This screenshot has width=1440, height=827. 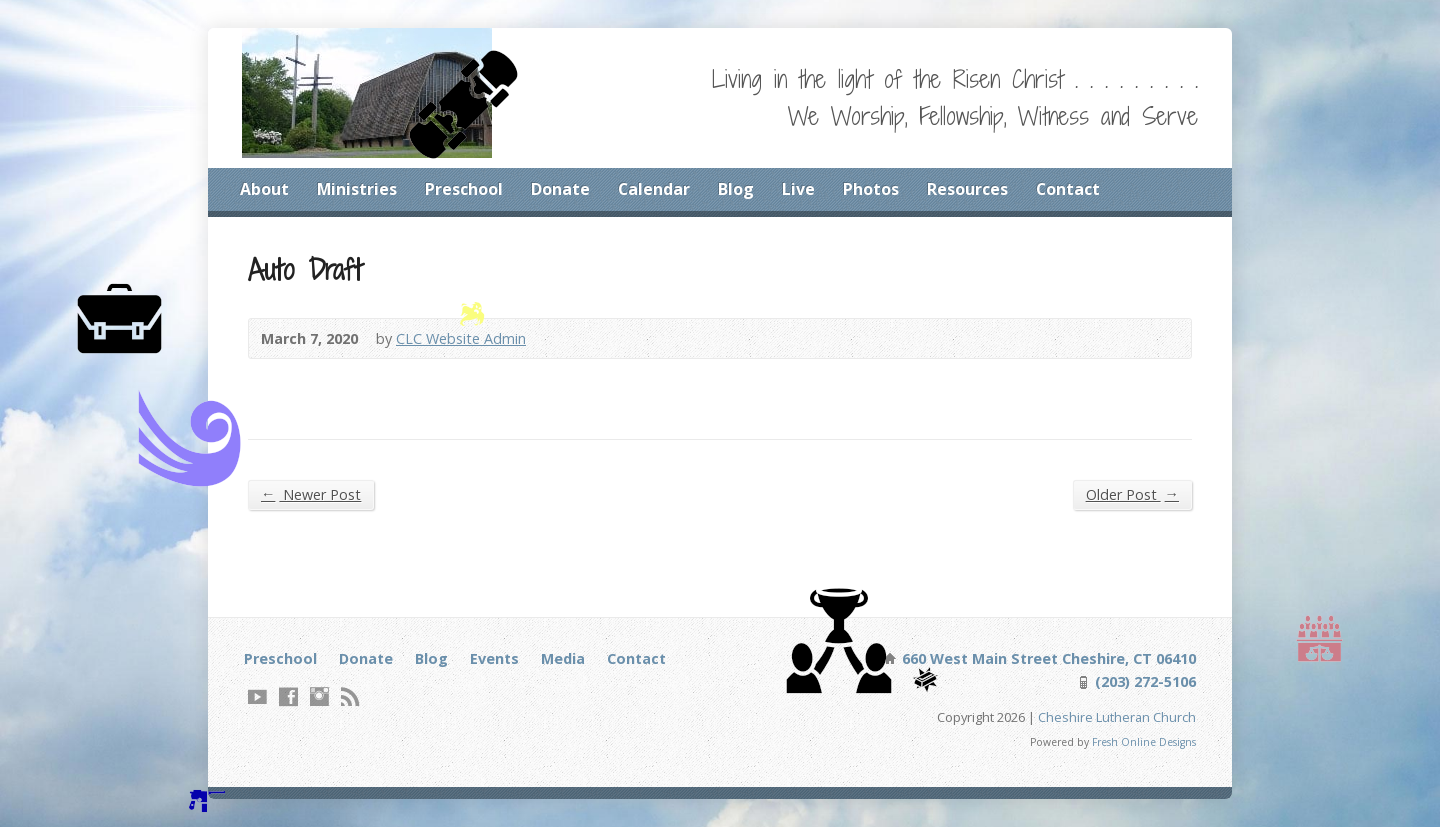 What do you see at coordinates (839, 639) in the screenshot?
I see `view champions or tournament winners` at bounding box center [839, 639].